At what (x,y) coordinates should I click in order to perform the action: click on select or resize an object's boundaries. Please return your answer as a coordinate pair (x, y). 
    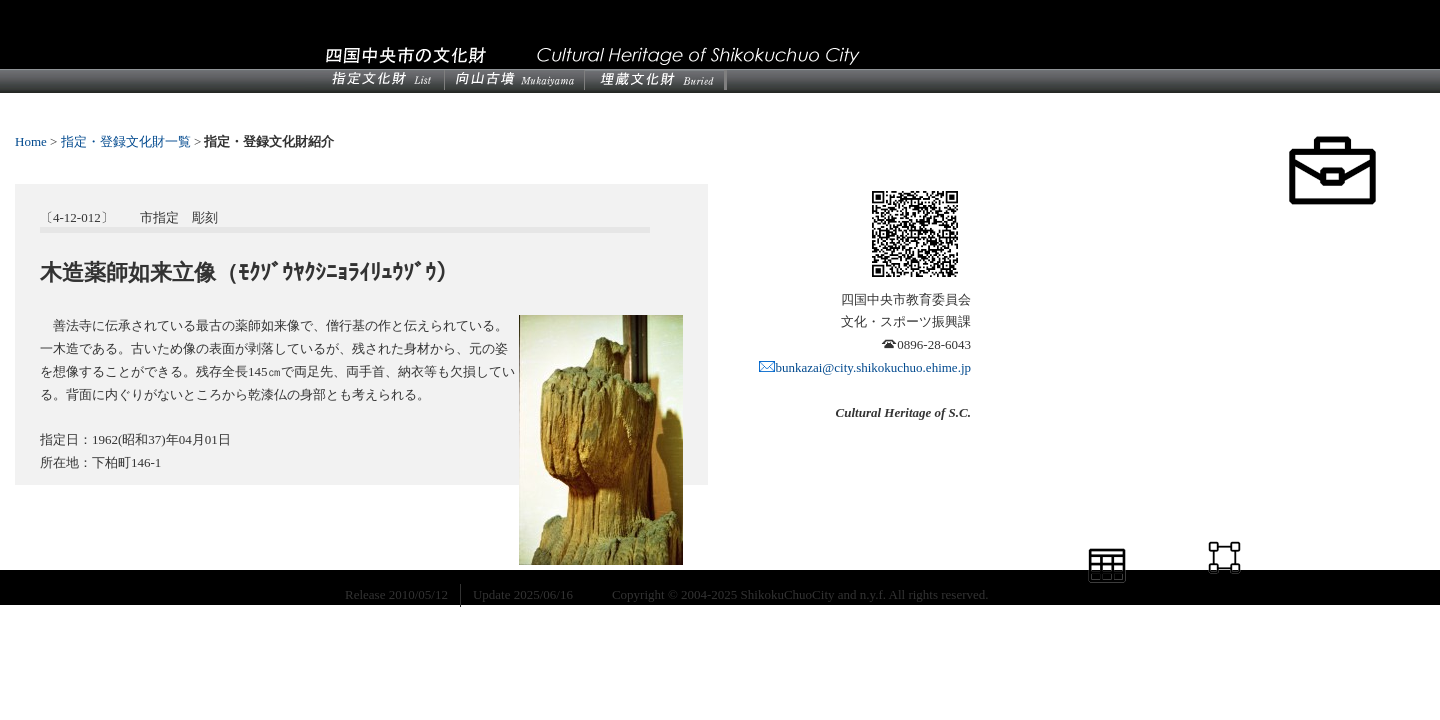
    Looking at the image, I should click on (1224, 557).